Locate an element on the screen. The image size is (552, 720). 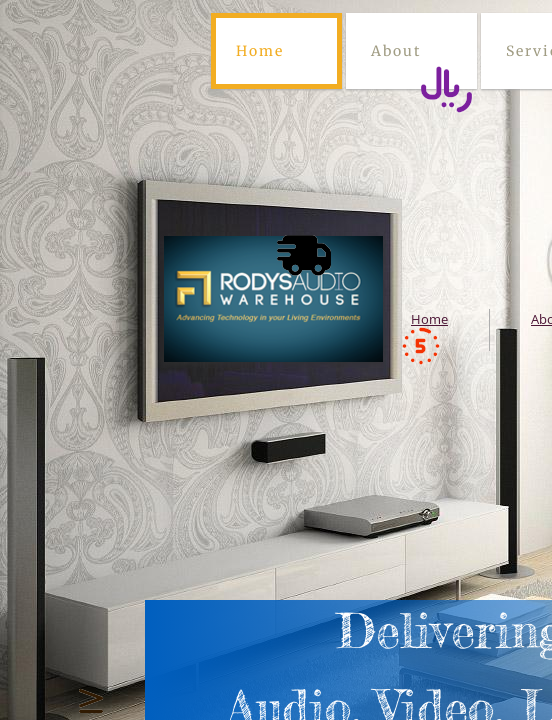
greater than or equal to mathematical operator is located at coordinates (90, 701).